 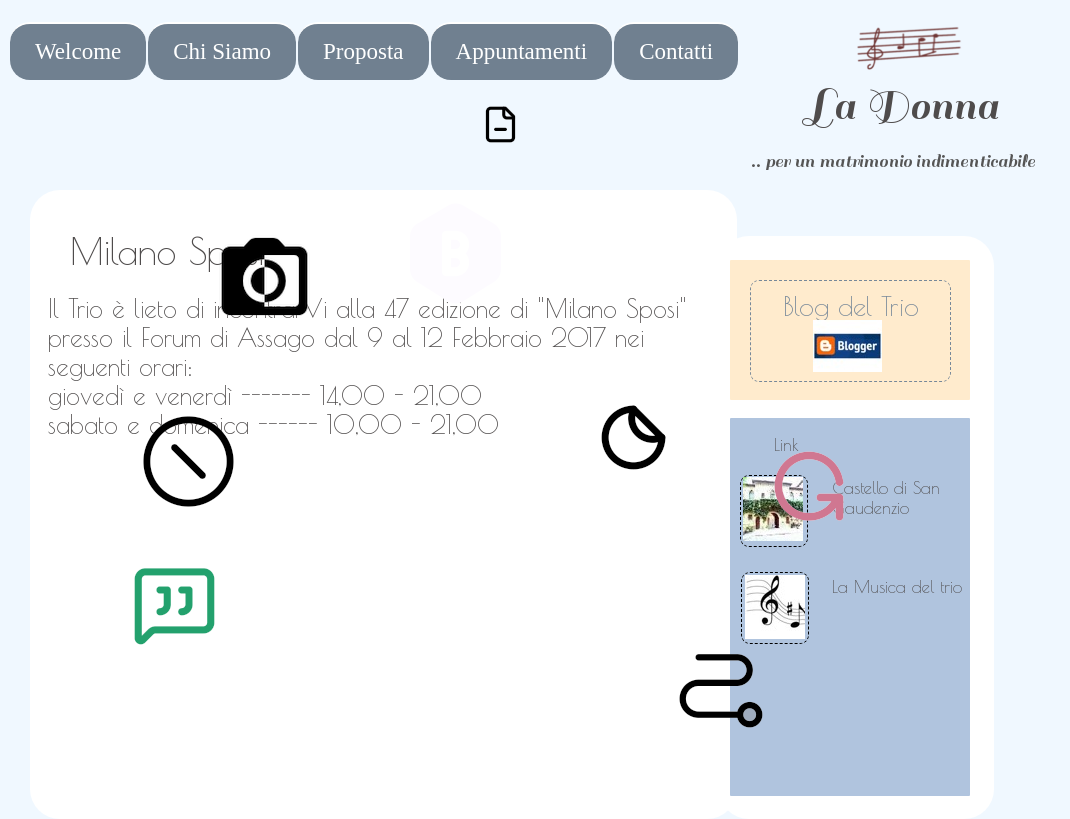 What do you see at coordinates (188, 461) in the screenshot?
I see `indicates a prohibited or restricted action` at bounding box center [188, 461].